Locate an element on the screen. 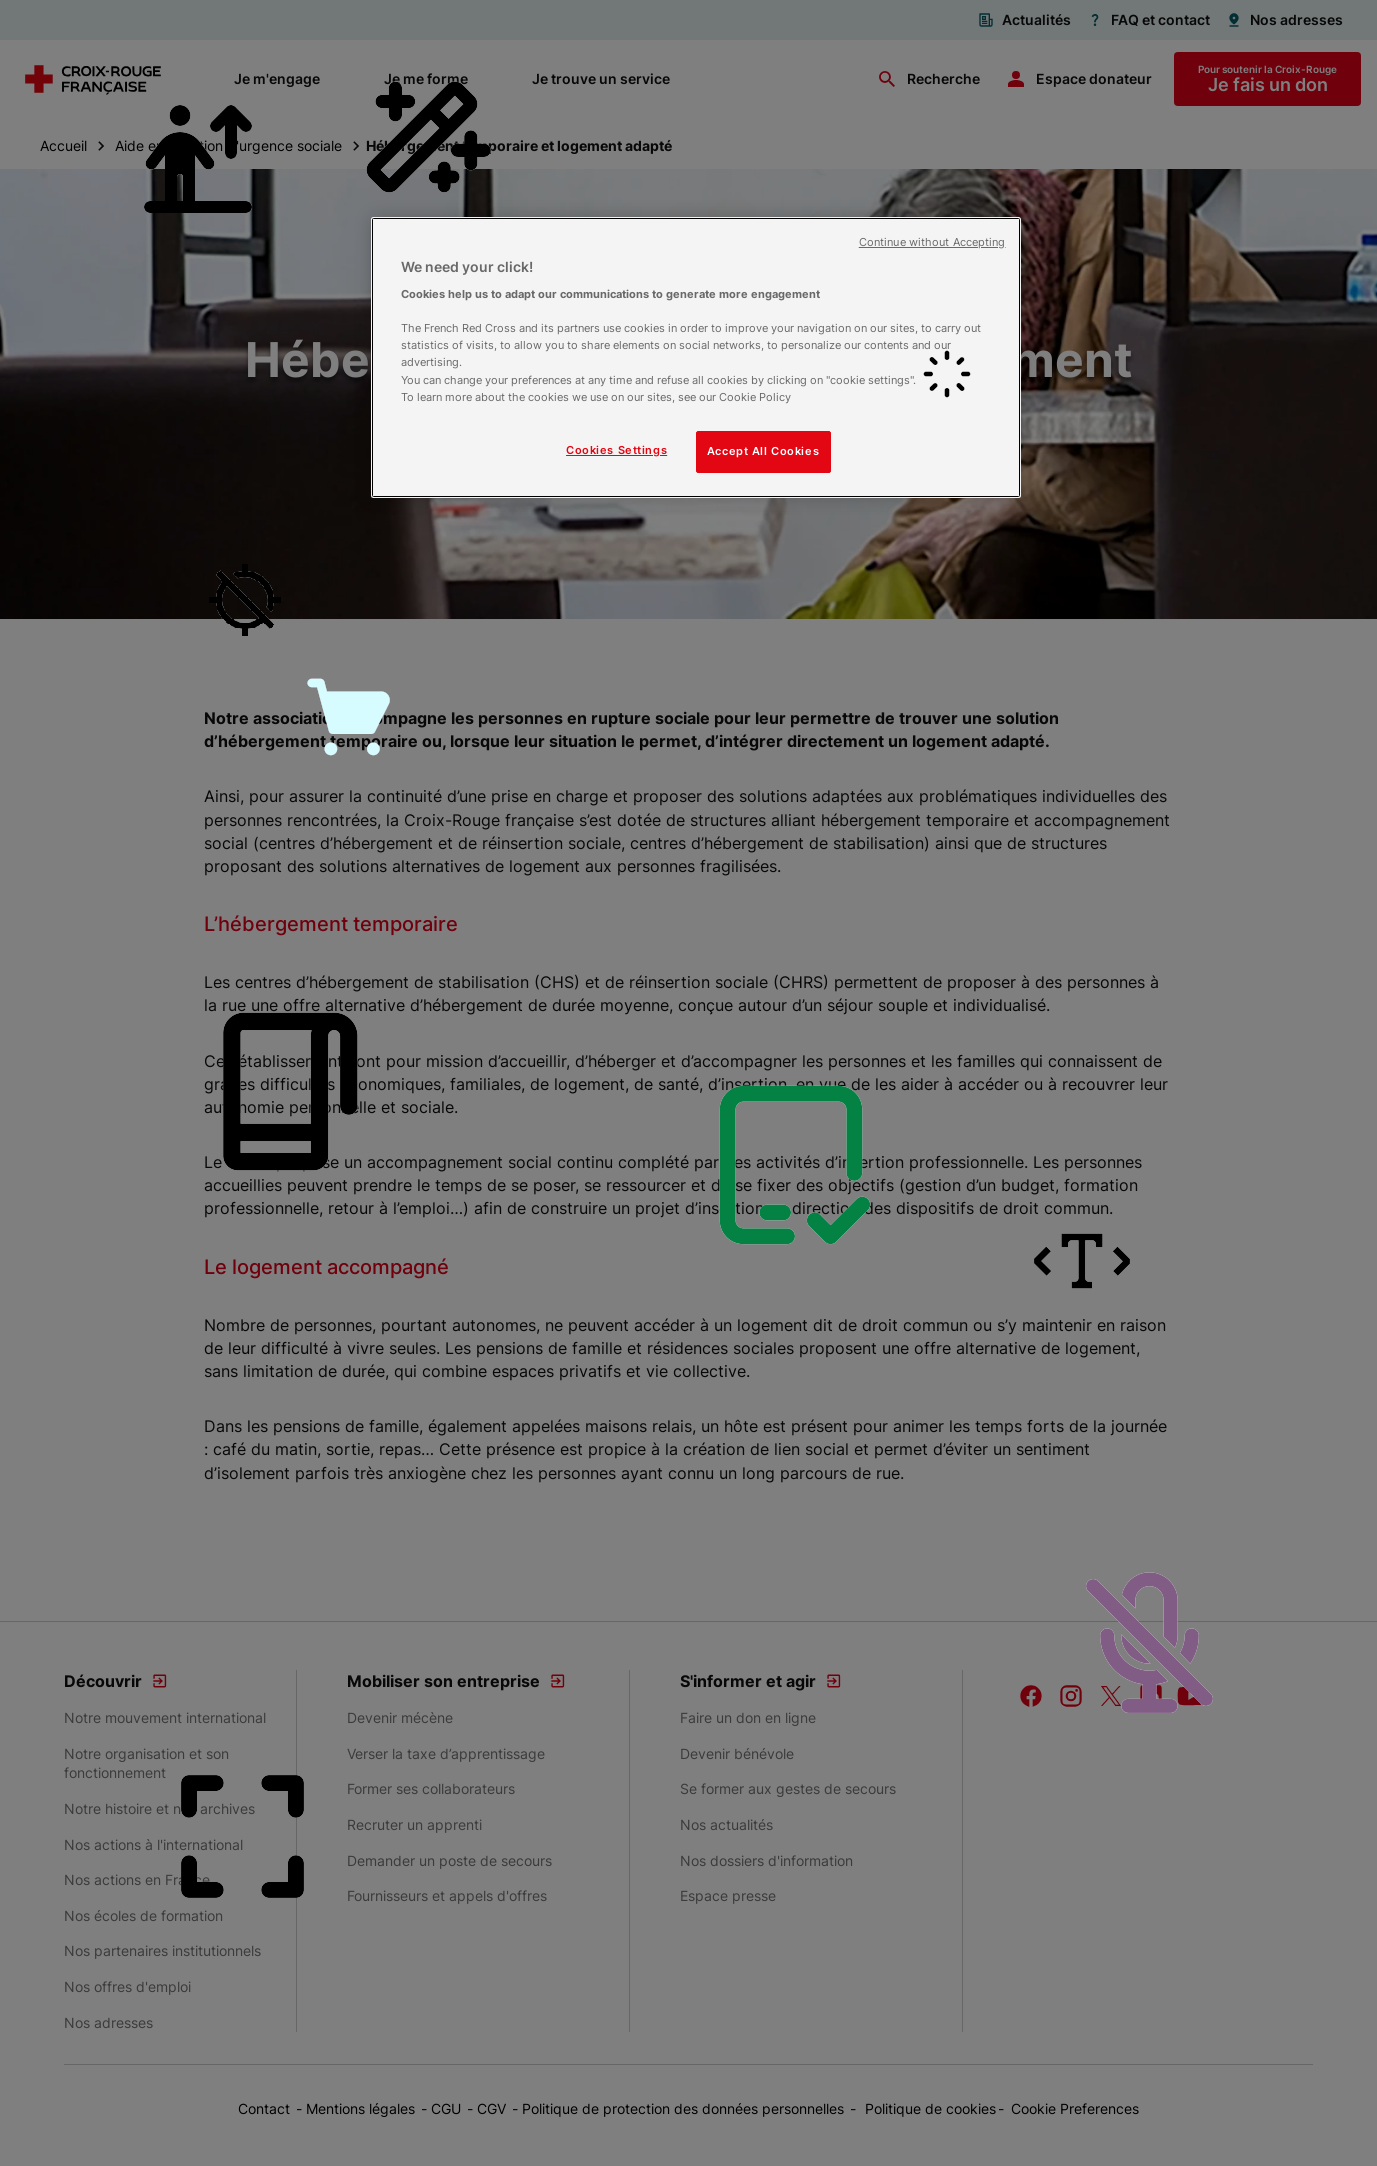 This screenshot has height=2166, width=1377. view your shopping cart is located at coordinates (350, 717).